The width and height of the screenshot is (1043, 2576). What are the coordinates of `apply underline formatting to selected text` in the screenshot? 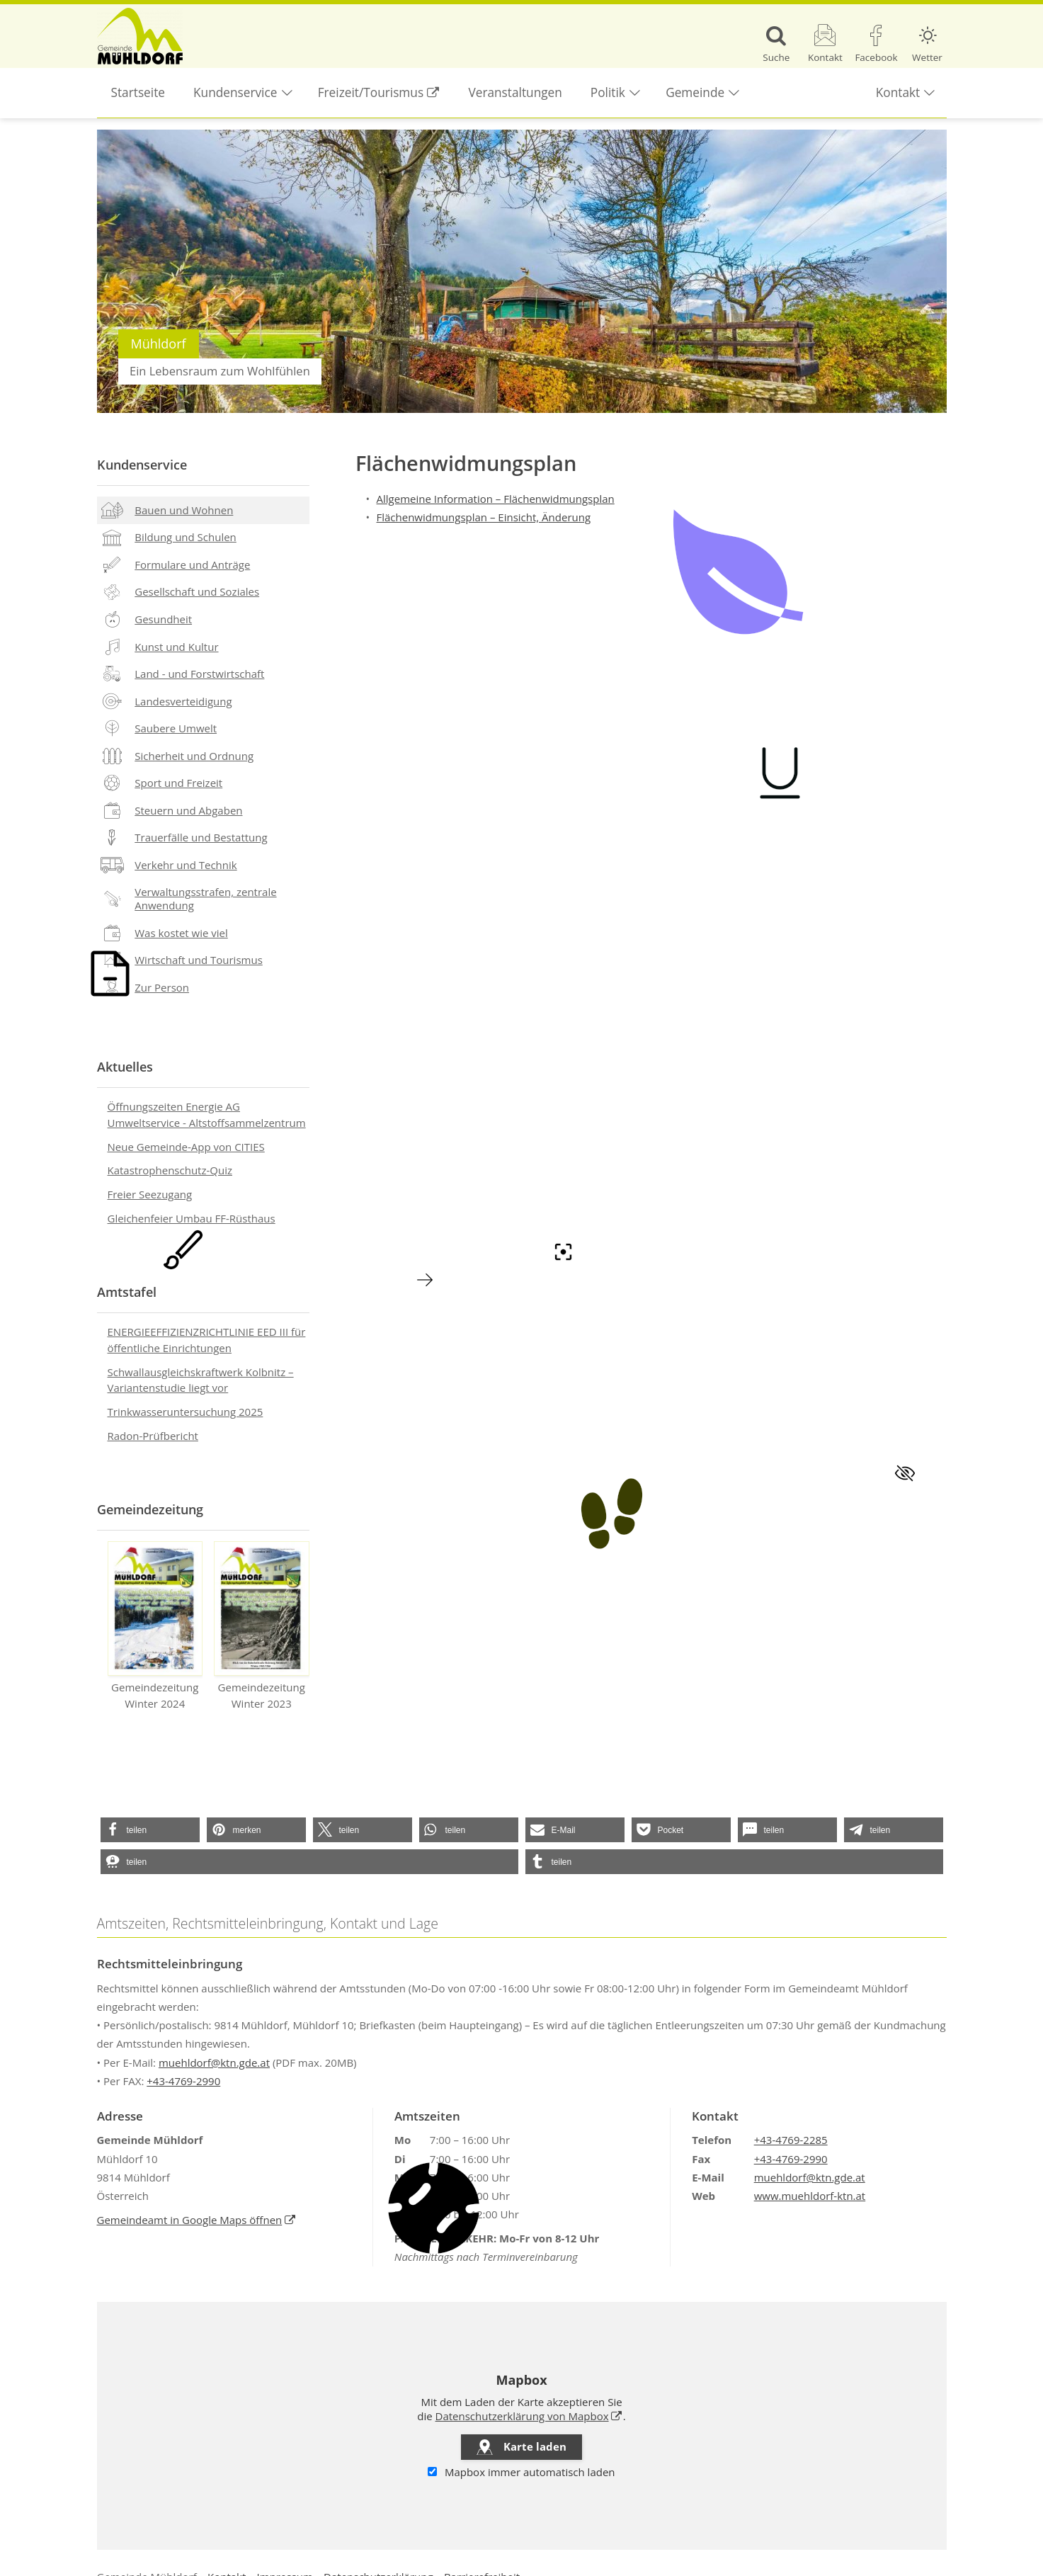 It's located at (780, 769).